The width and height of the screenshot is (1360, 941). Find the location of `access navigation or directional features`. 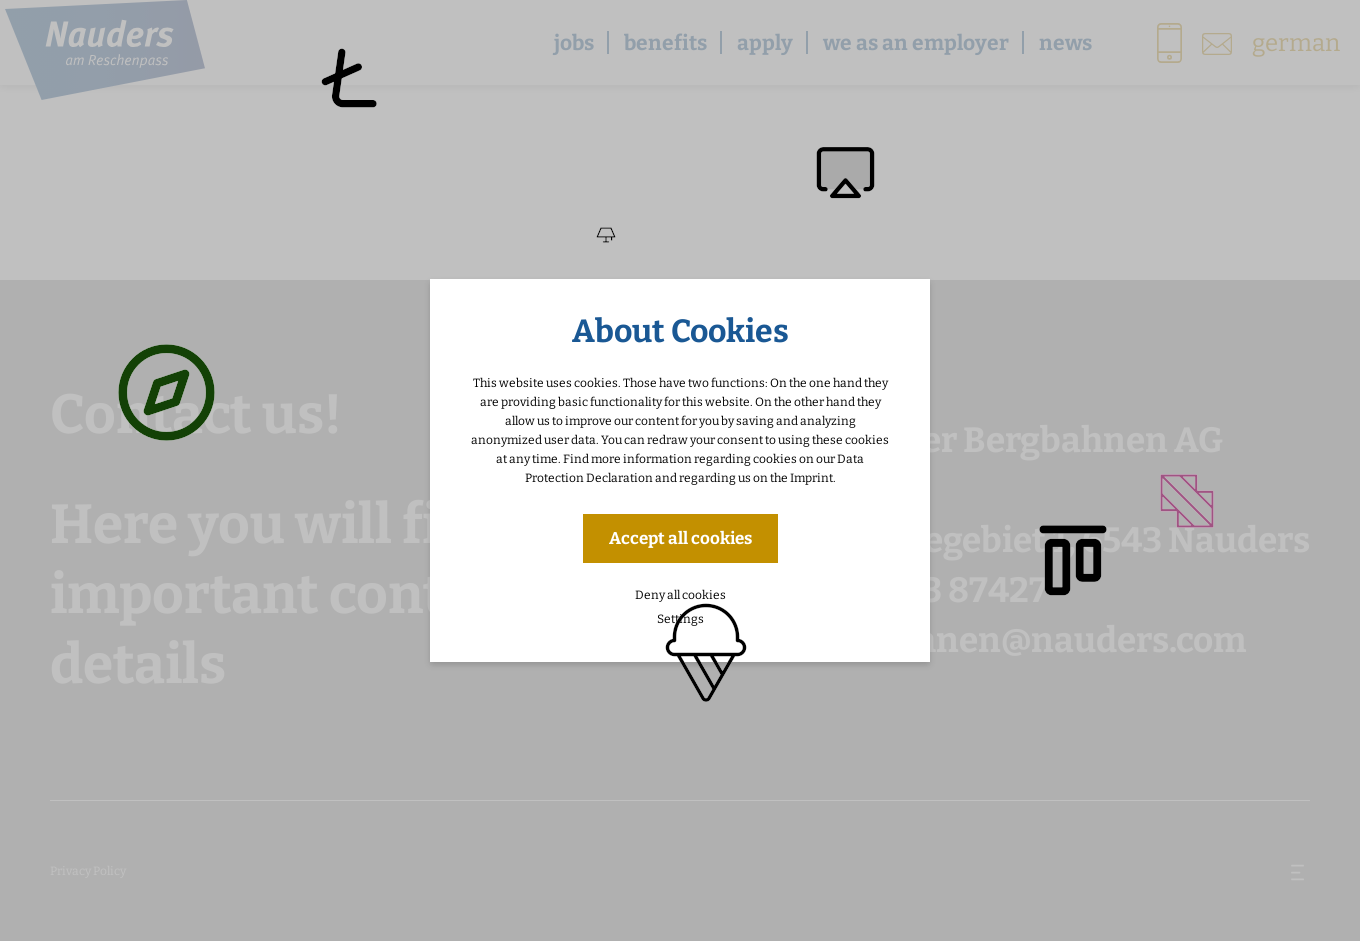

access navigation or directional features is located at coordinates (166, 392).